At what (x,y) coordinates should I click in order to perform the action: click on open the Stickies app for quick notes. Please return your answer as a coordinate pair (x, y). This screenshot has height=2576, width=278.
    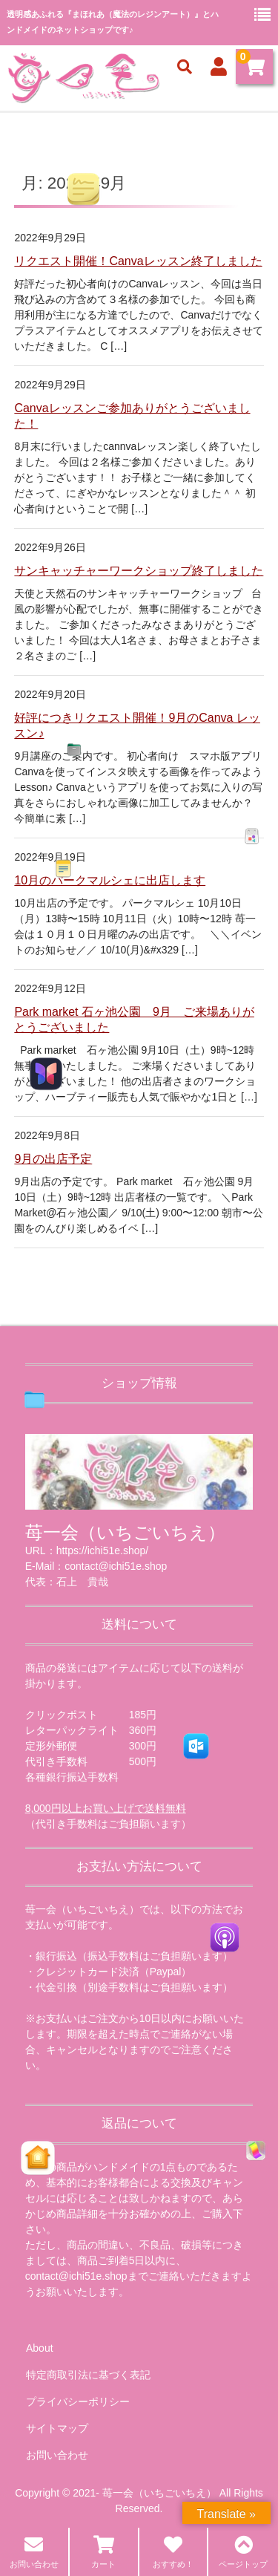
    Looking at the image, I should click on (83, 189).